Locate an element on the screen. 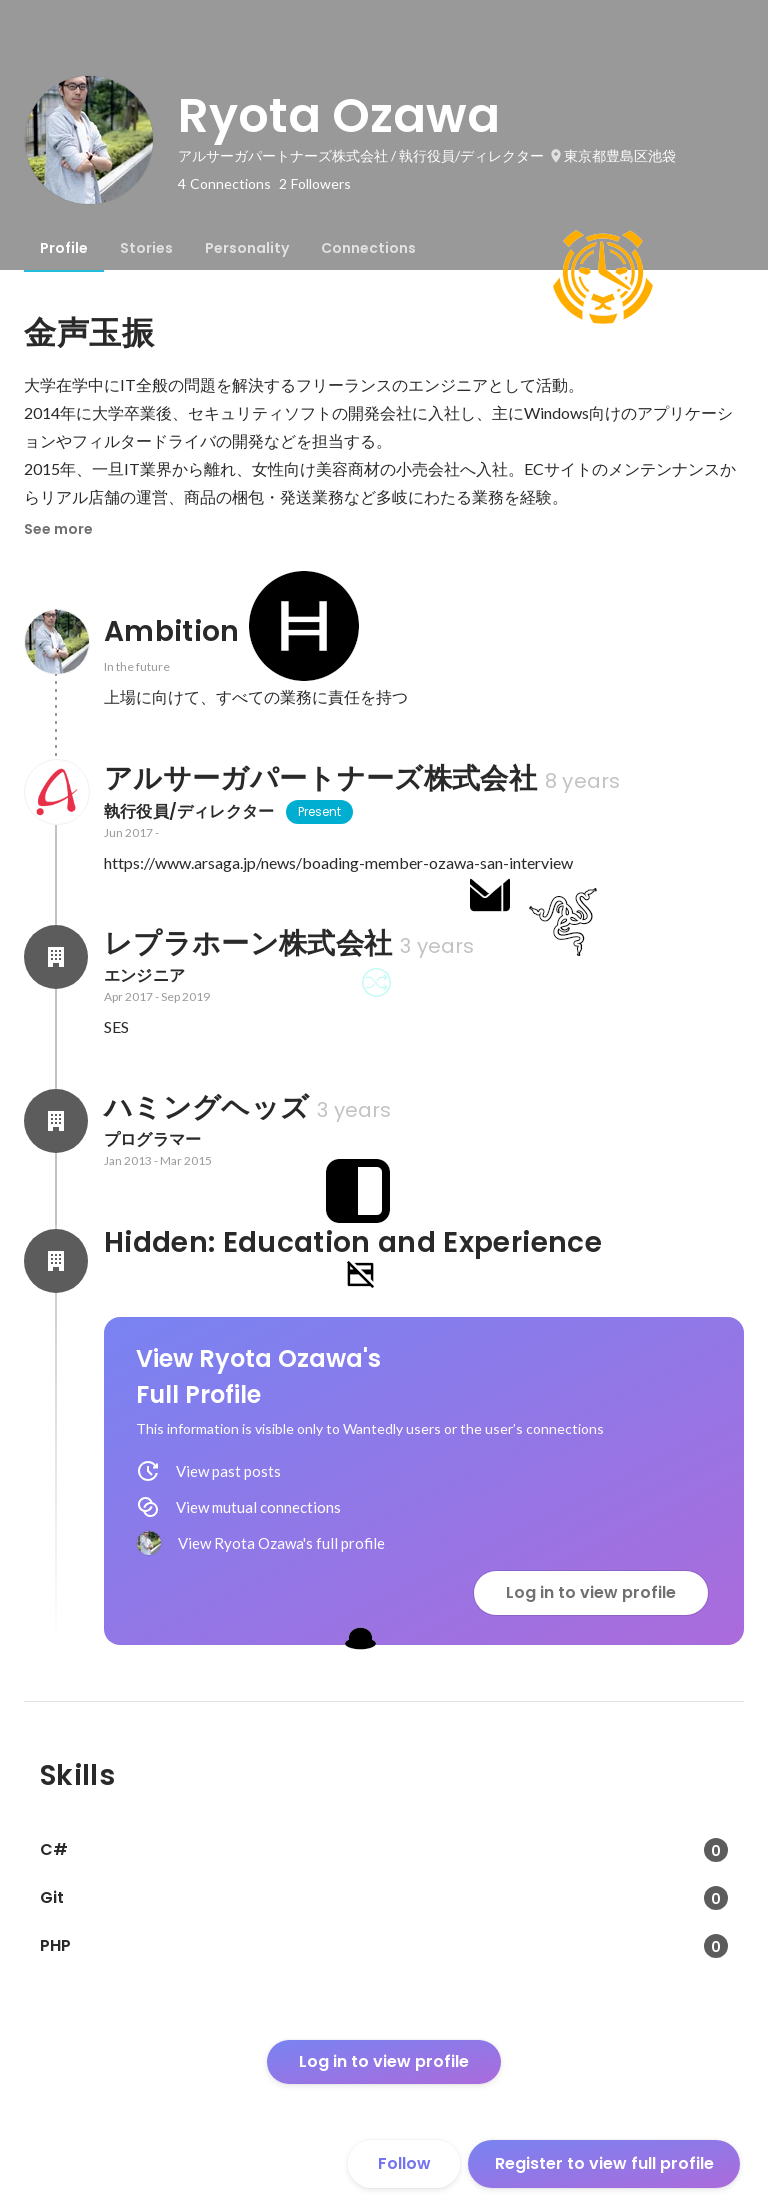  open ProtonMail app is located at coordinates (490, 895).